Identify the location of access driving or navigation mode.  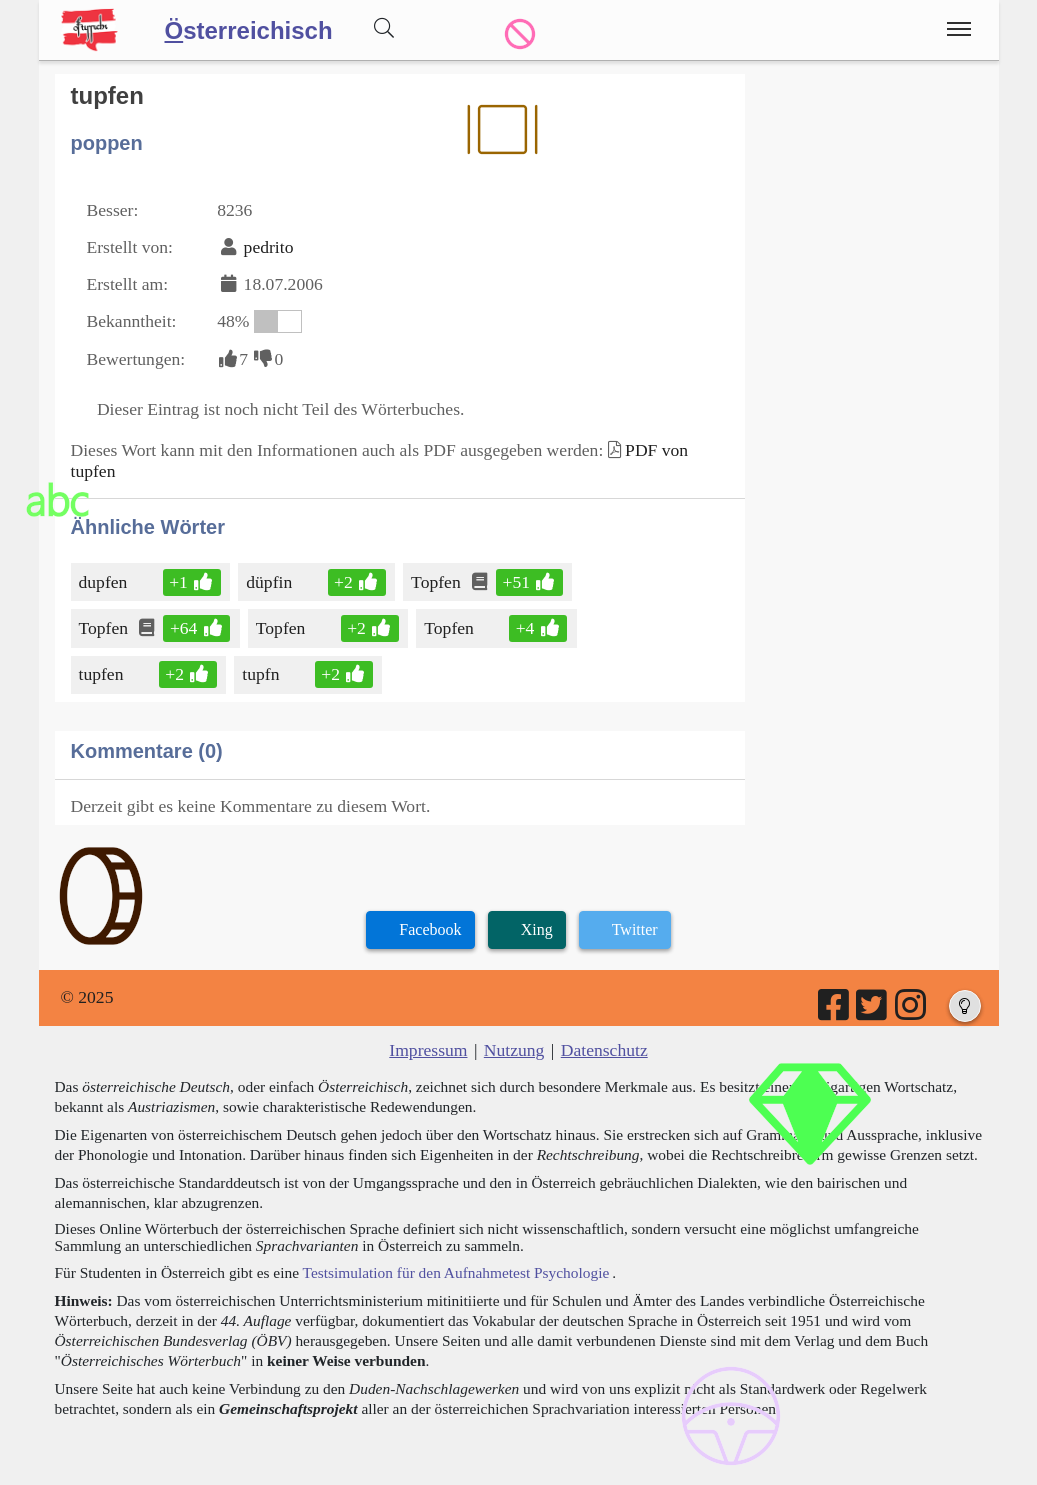
(731, 1416).